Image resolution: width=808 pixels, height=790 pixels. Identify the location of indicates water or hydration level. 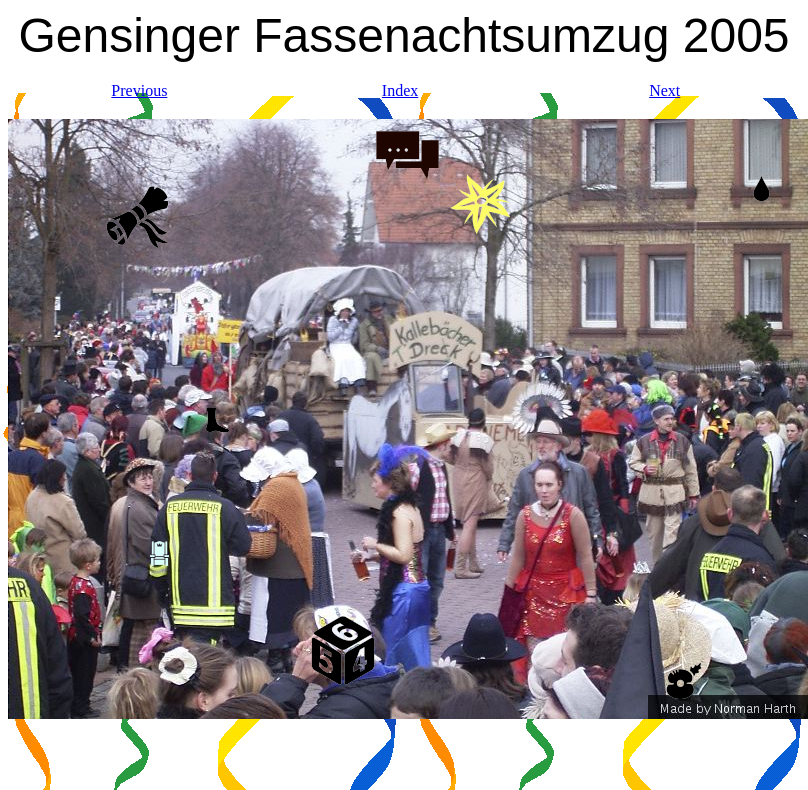
(761, 188).